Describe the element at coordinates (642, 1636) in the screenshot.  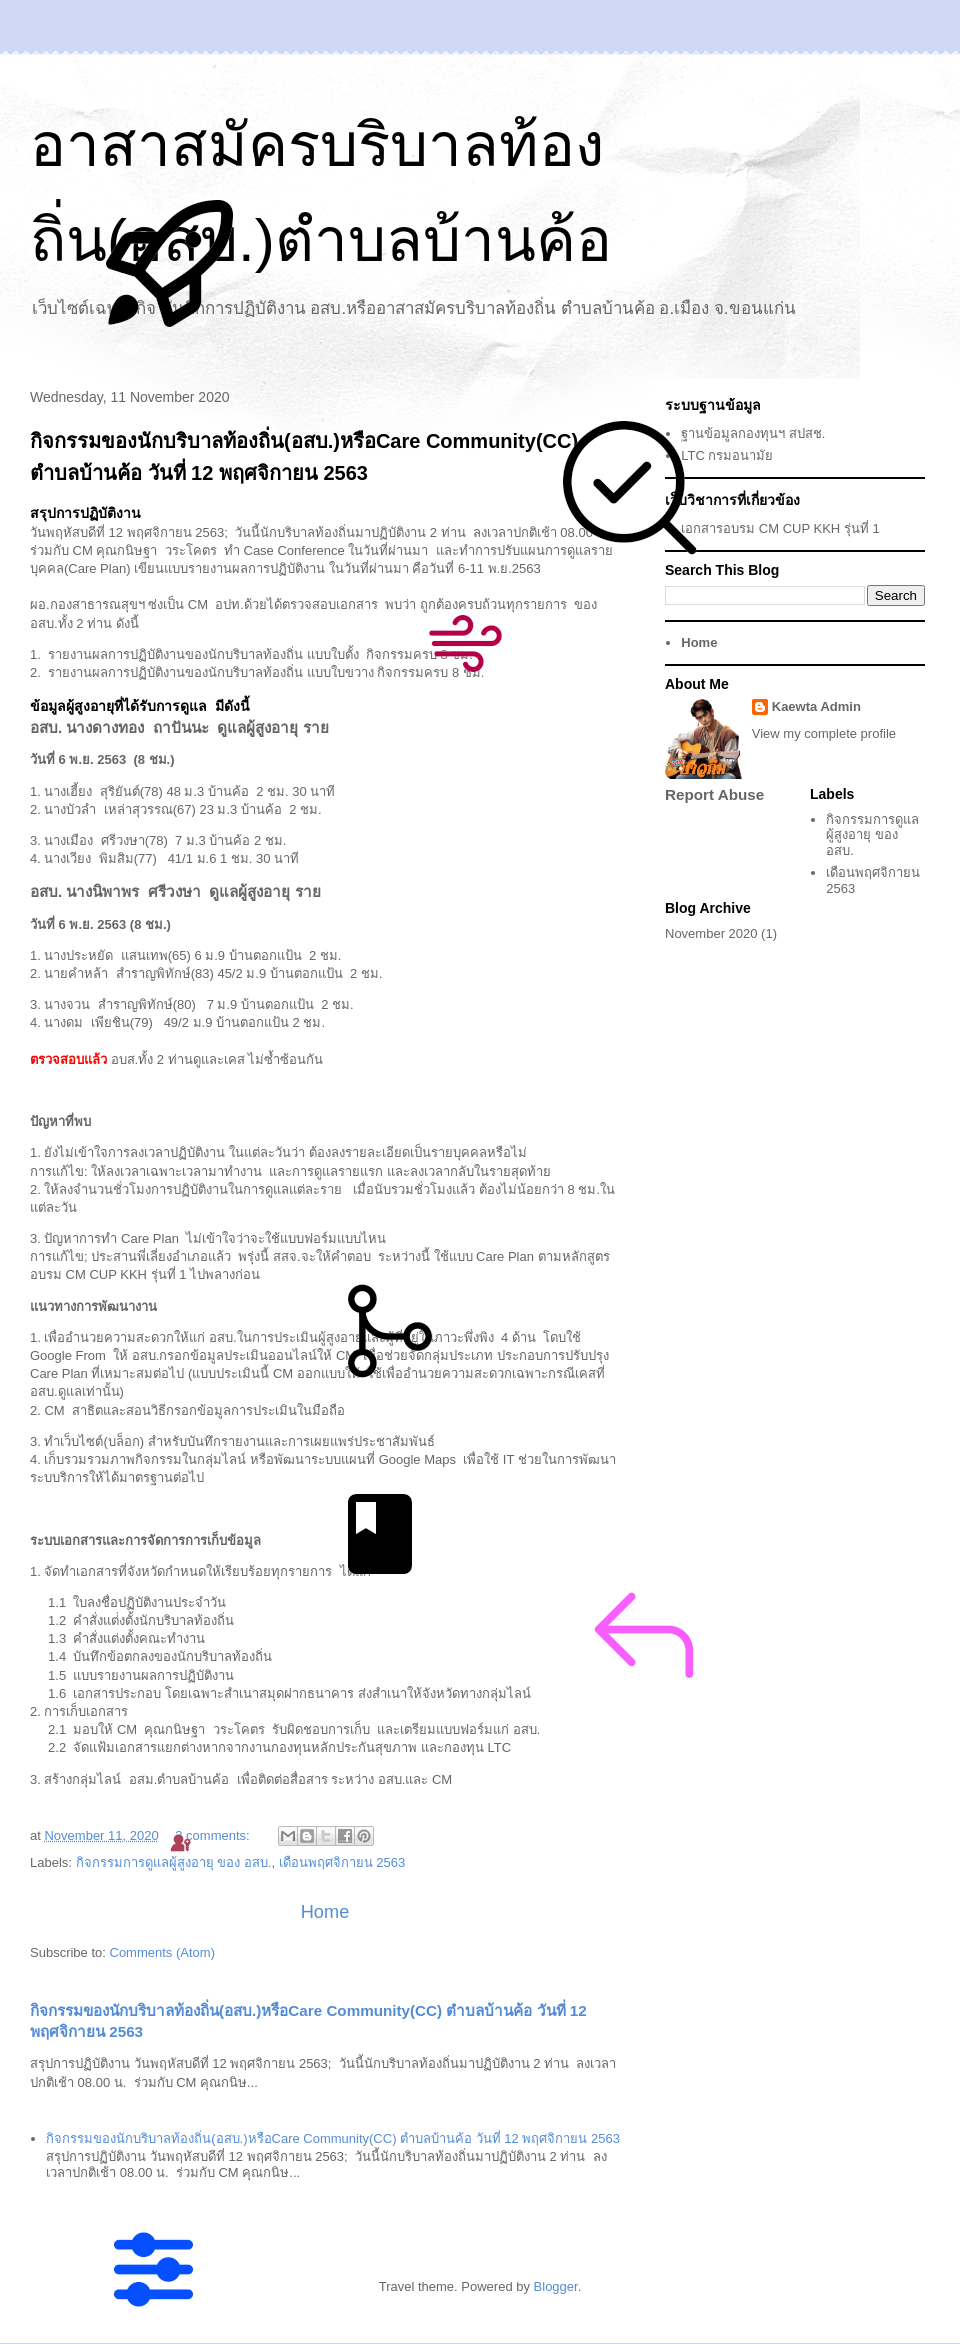
I see `reply to a message or comment` at that location.